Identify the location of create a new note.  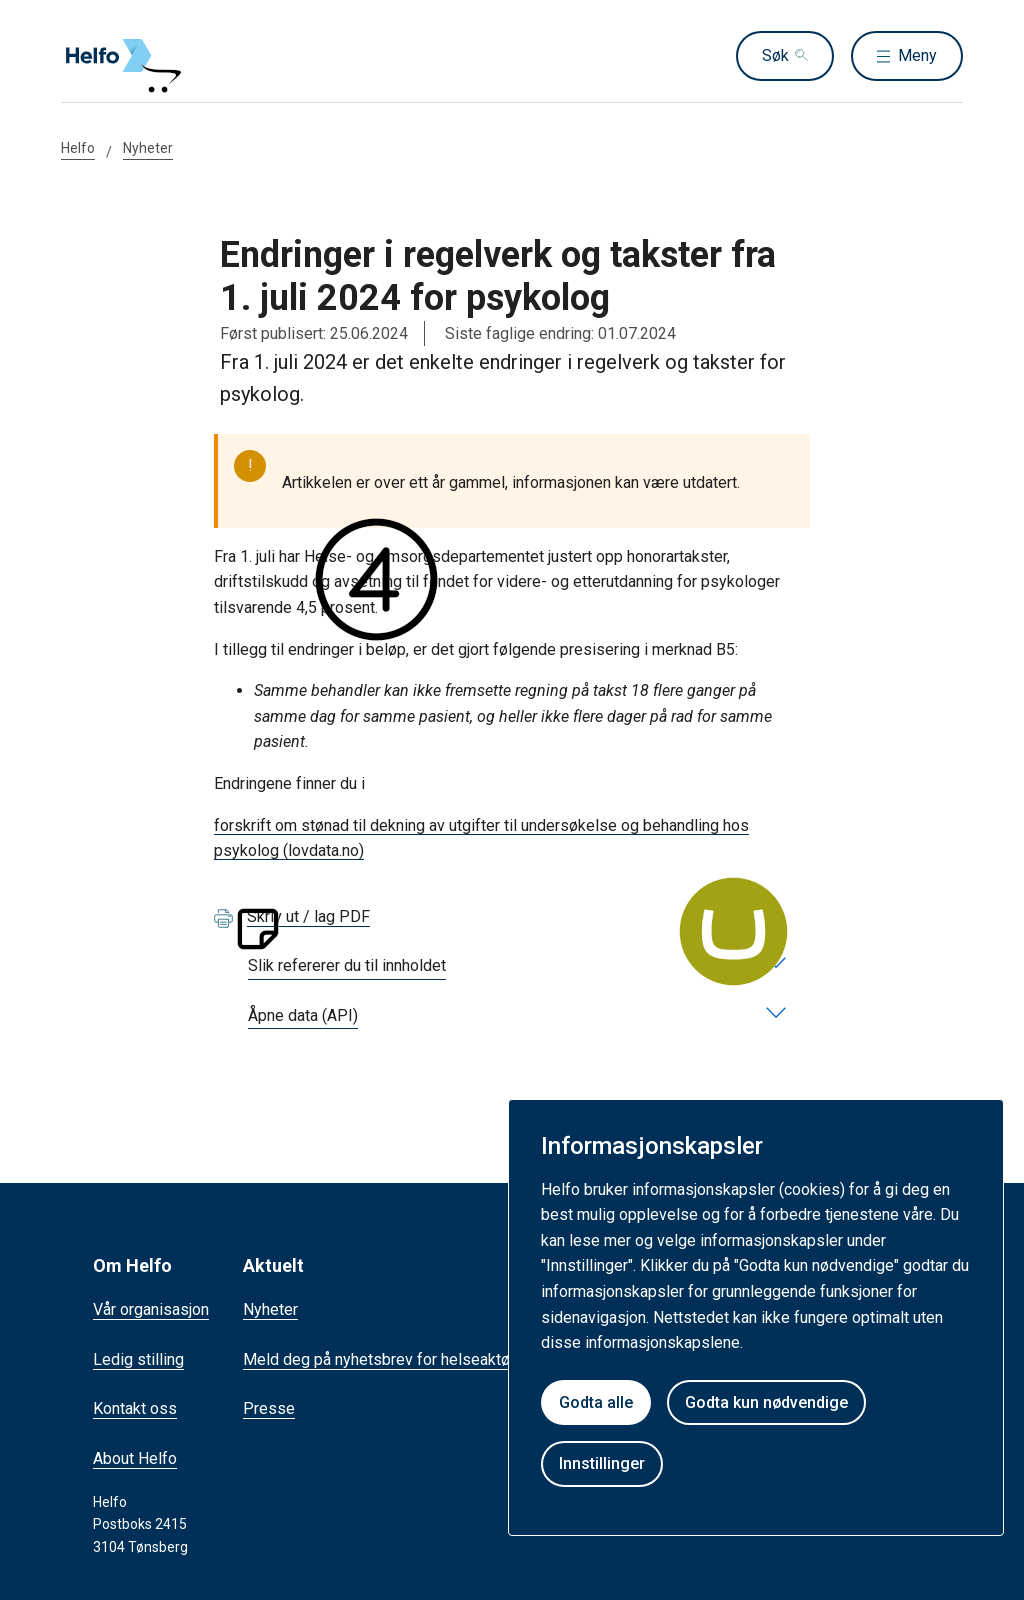
(258, 929).